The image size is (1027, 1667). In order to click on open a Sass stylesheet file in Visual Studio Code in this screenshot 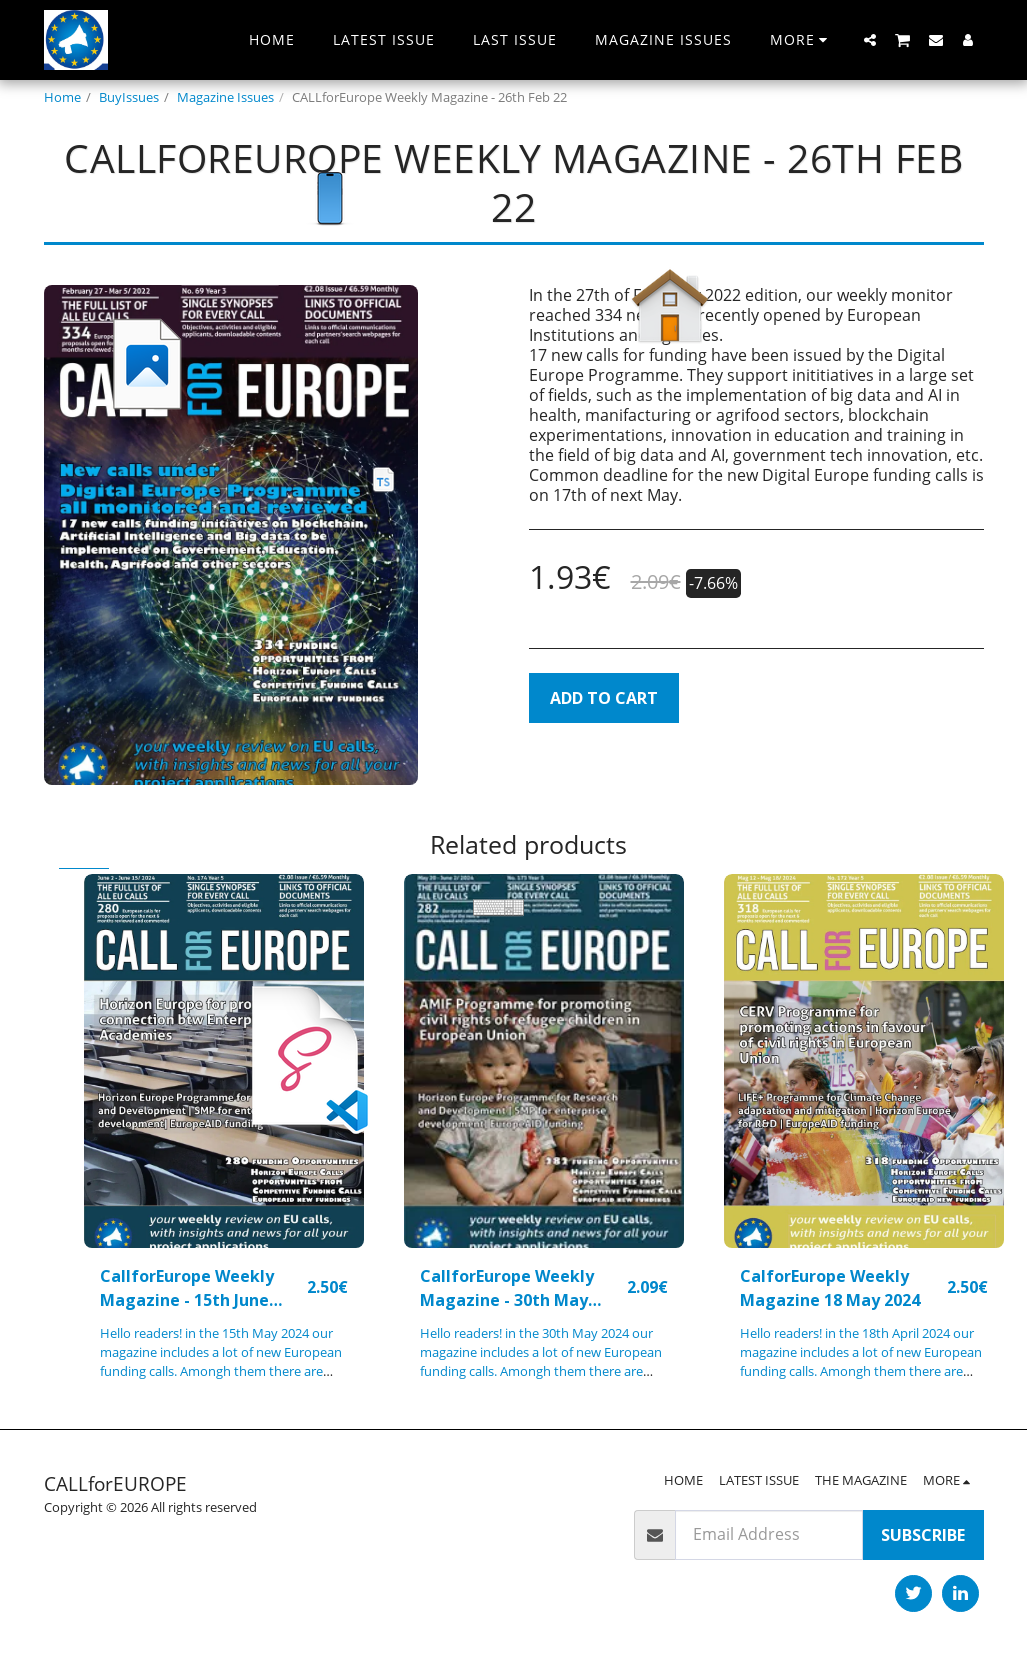, I will do `click(305, 1059)`.